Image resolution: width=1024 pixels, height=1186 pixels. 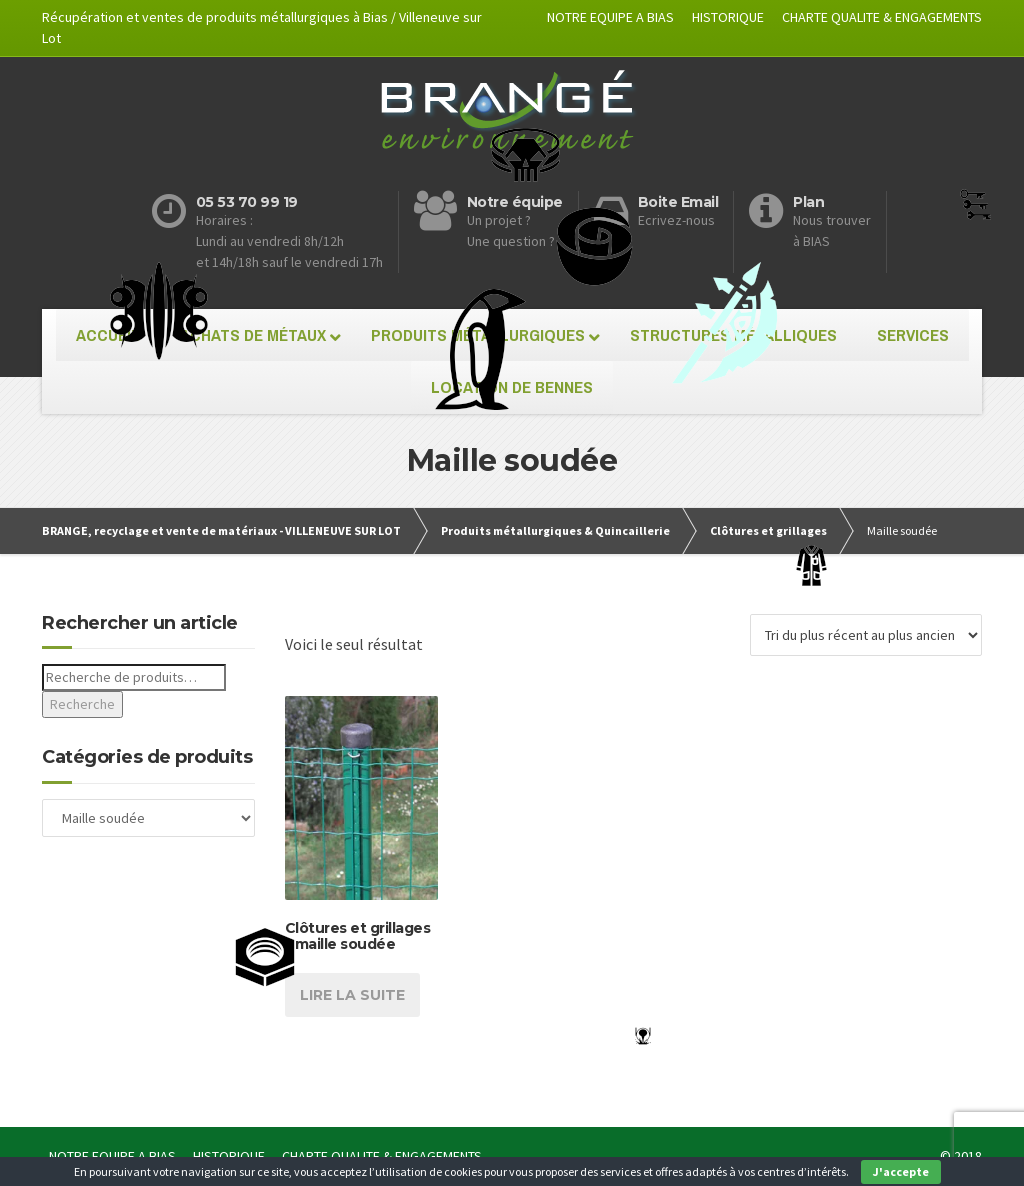 What do you see at coordinates (643, 1036) in the screenshot?
I see `smelting or metalworking process in progress` at bounding box center [643, 1036].